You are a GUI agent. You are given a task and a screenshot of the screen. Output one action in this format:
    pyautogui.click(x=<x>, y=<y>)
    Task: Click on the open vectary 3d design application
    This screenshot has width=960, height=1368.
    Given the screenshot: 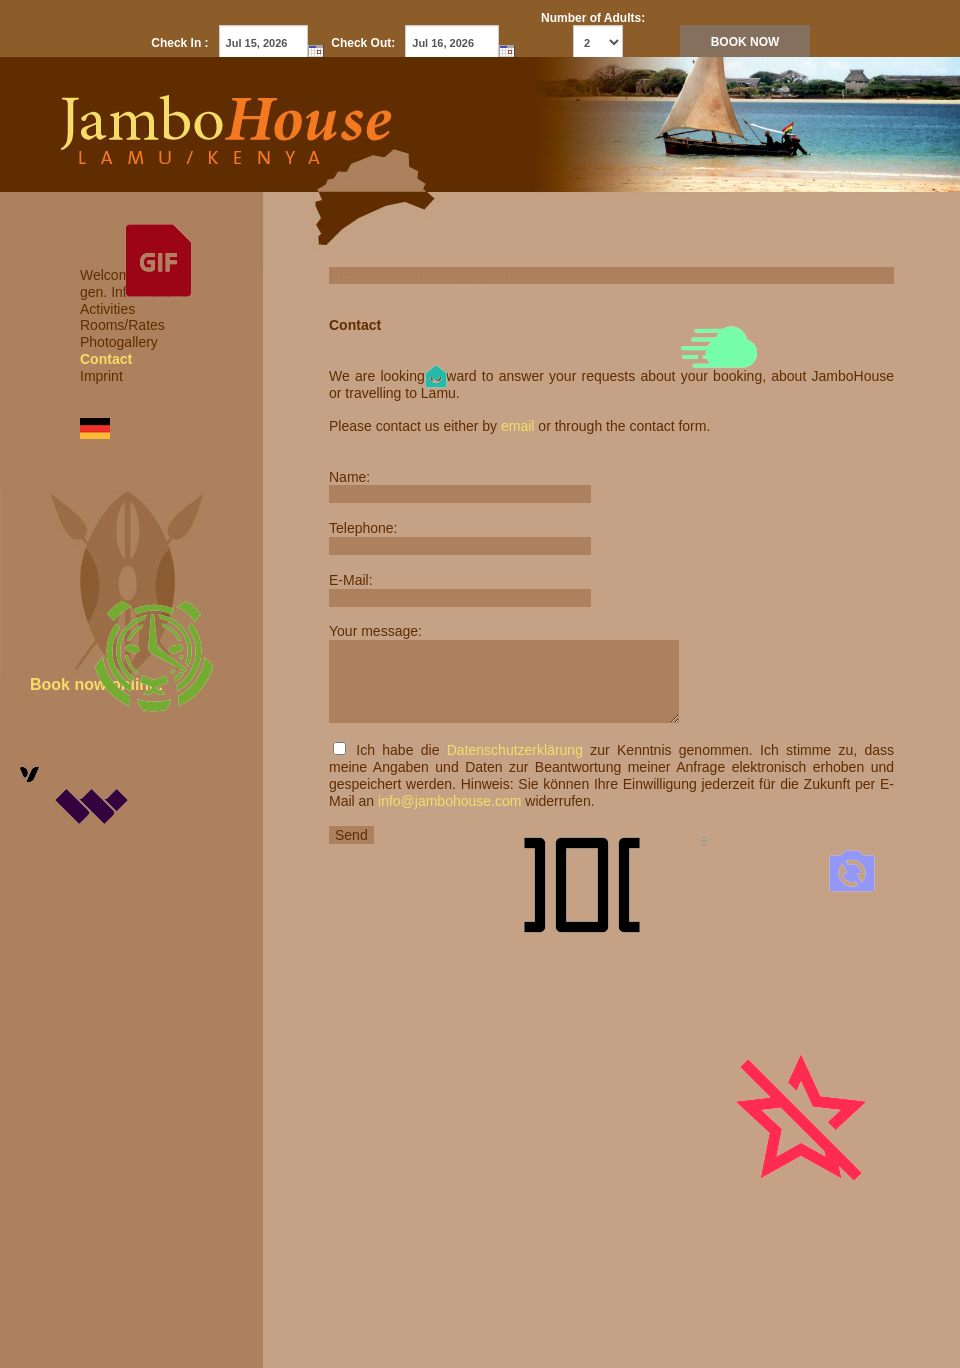 What is the action you would take?
    pyautogui.click(x=29, y=774)
    